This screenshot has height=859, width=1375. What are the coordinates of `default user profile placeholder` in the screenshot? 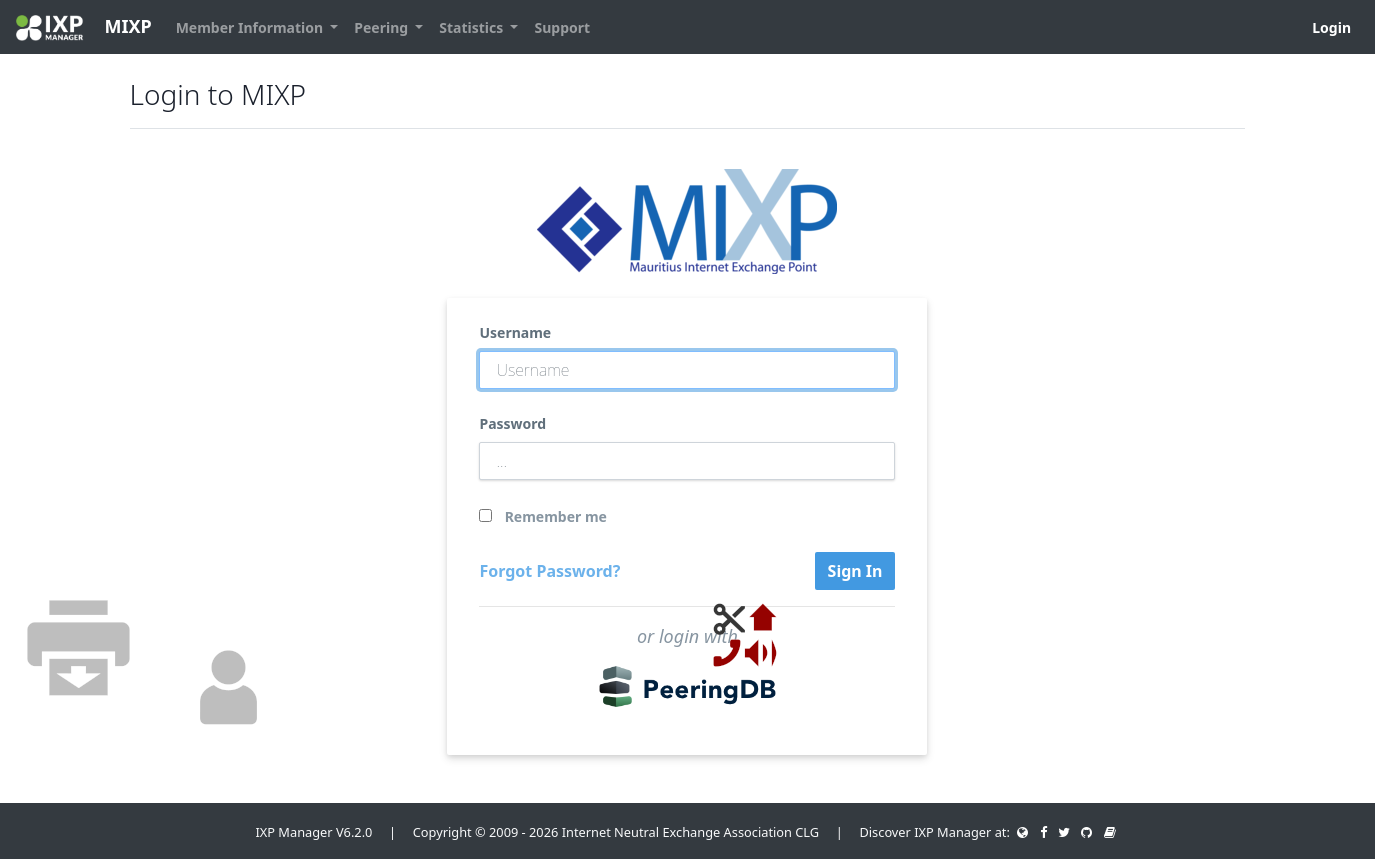 It's located at (228, 684).